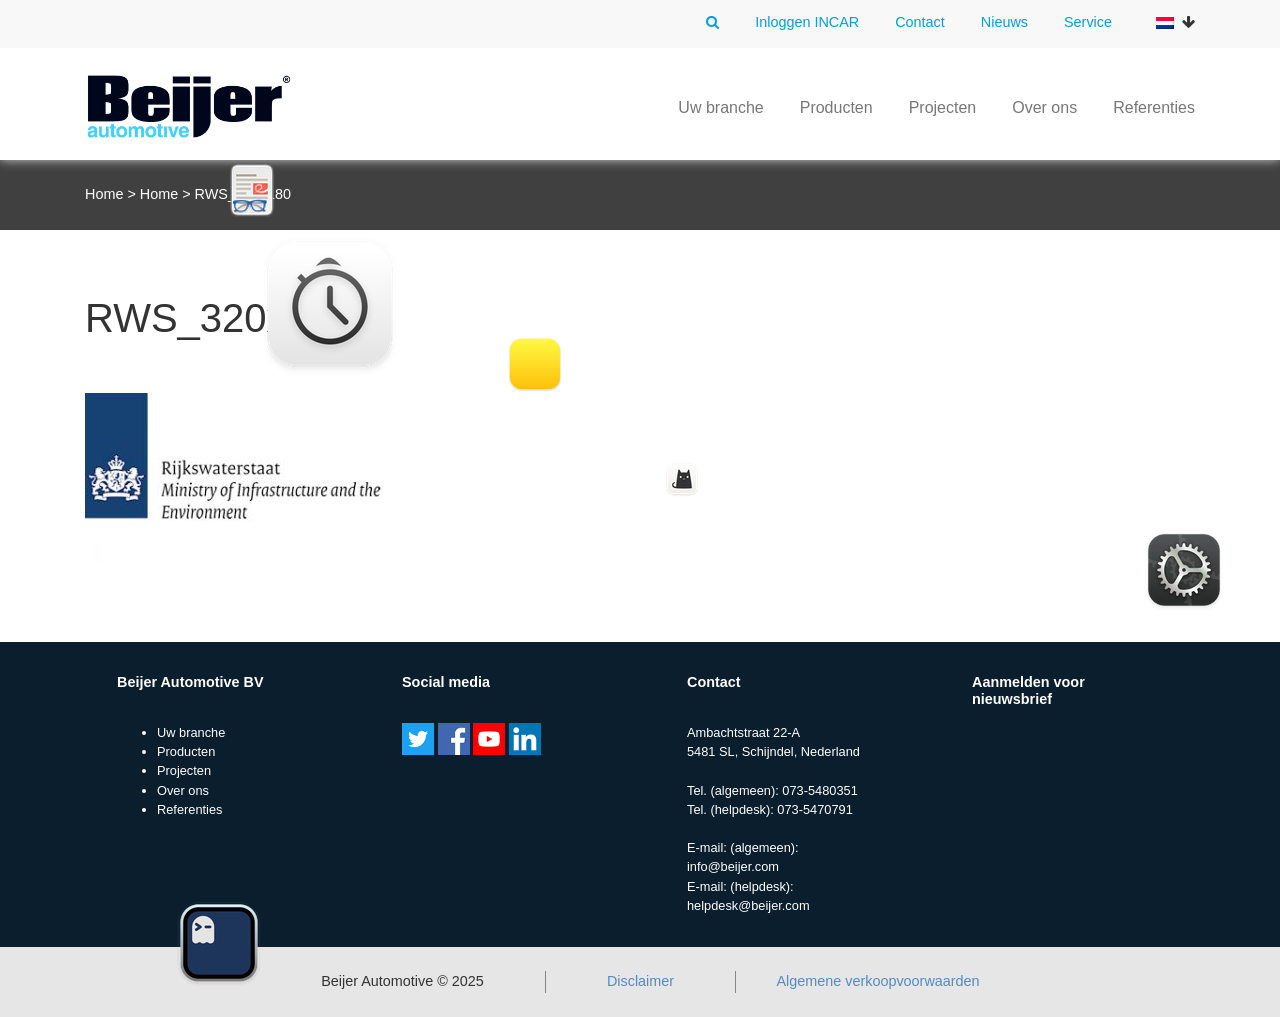  What do you see at coordinates (330, 304) in the screenshot?
I see `open pomidor timer app` at bounding box center [330, 304].